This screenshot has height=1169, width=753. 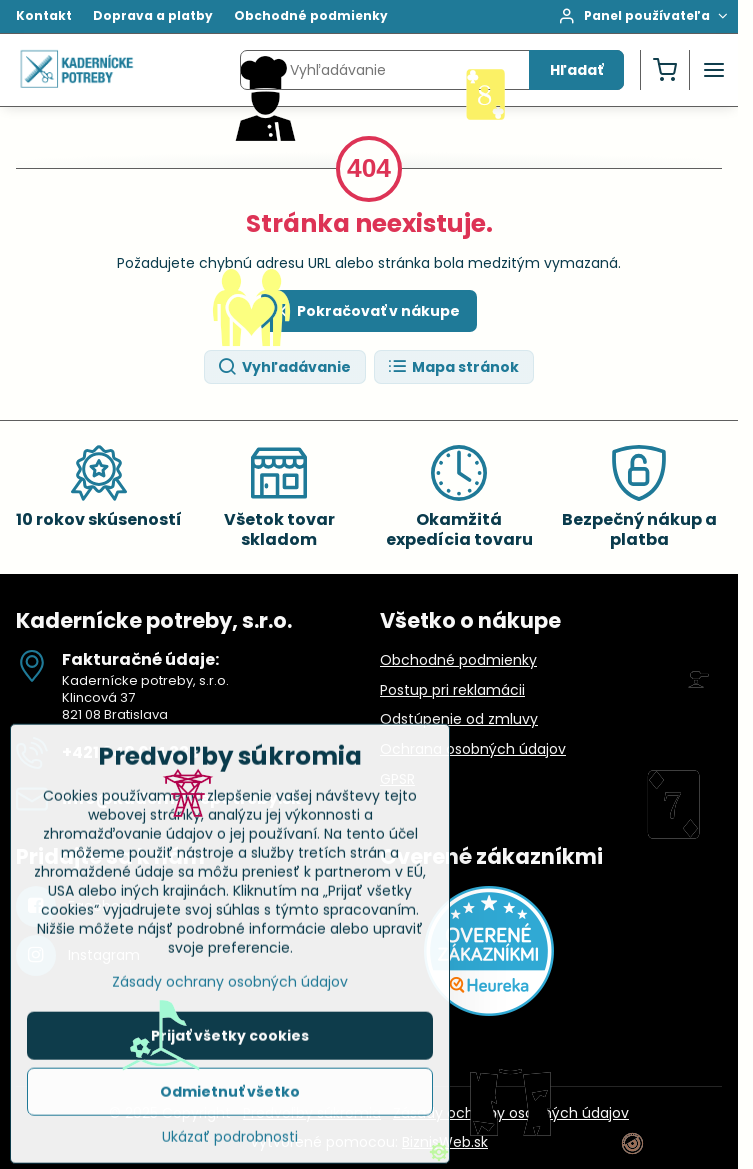 What do you see at coordinates (673, 804) in the screenshot?
I see `seven of diamonds playing card` at bounding box center [673, 804].